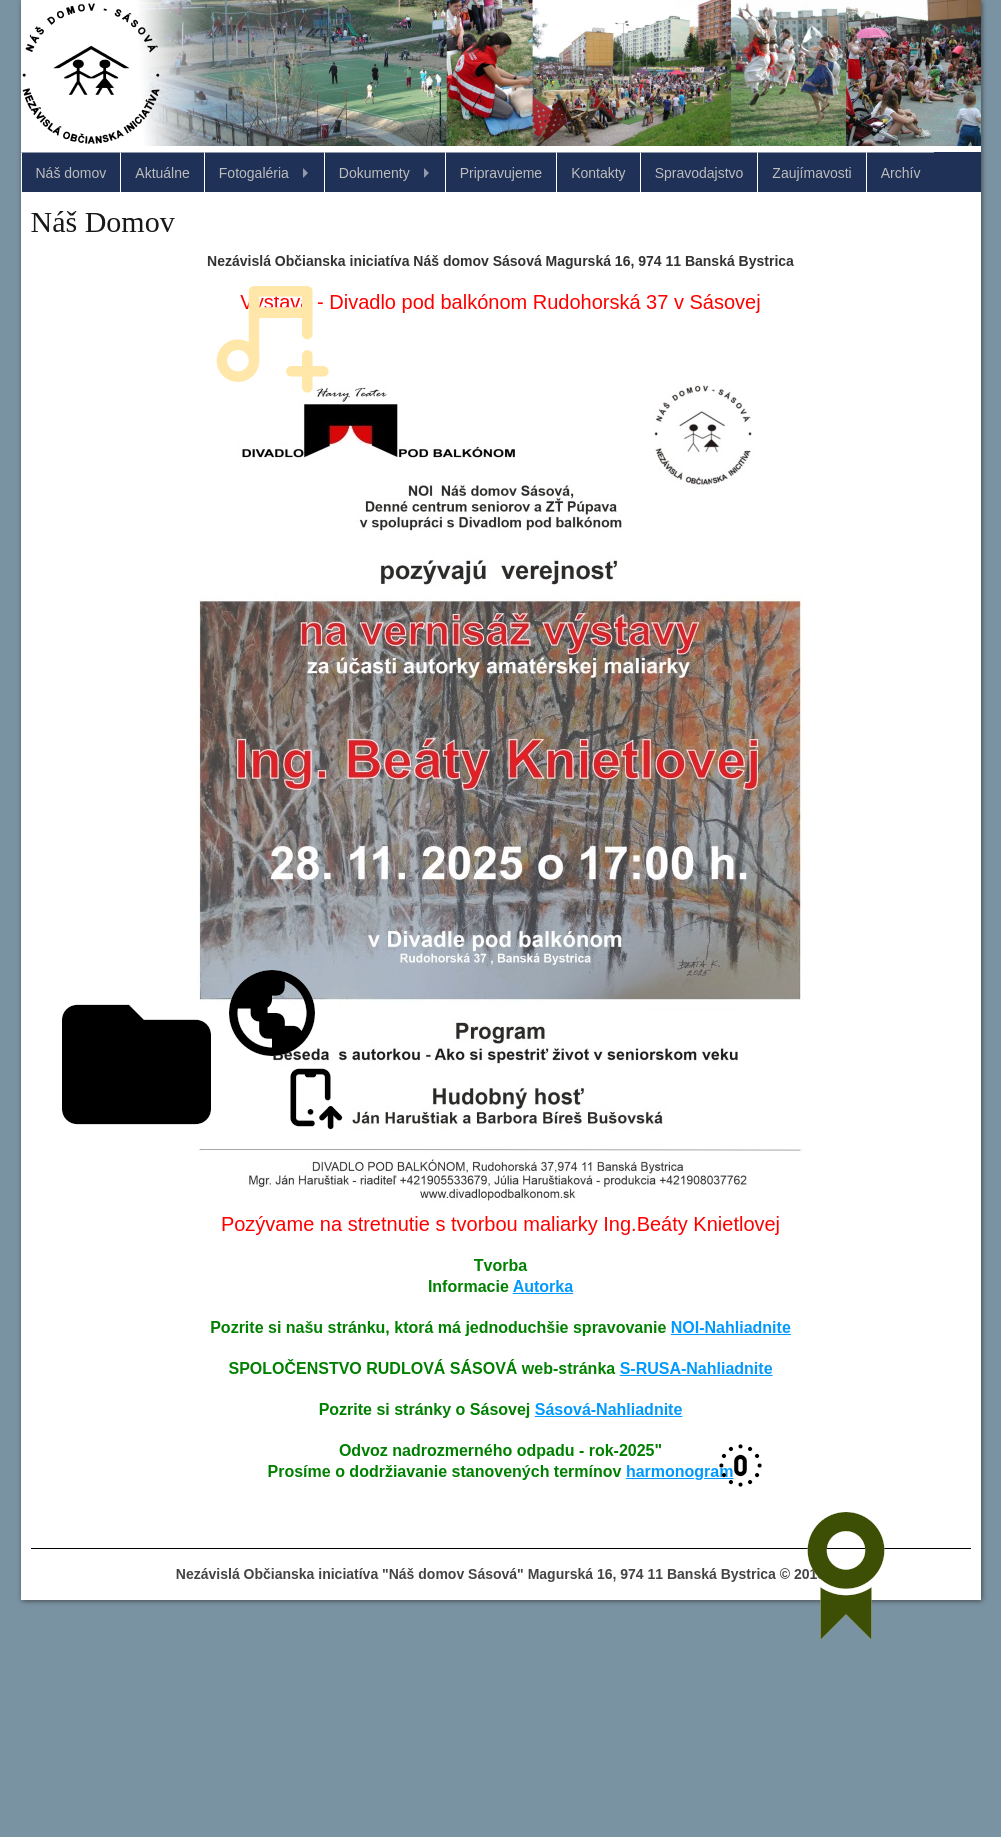 This screenshot has width=1001, height=1837. What do you see at coordinates (740, 1465) in the screenshot?
I see `indicates a loading or processing state` at bounding box center [740, 1465].